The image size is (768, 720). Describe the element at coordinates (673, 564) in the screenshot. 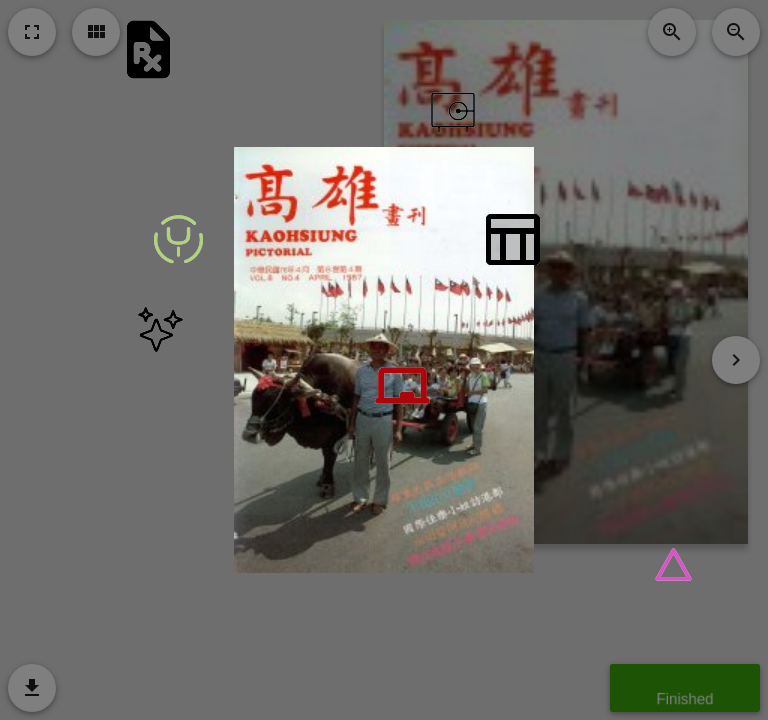

I see `visit zeit/vercel website or documentation` at that location.